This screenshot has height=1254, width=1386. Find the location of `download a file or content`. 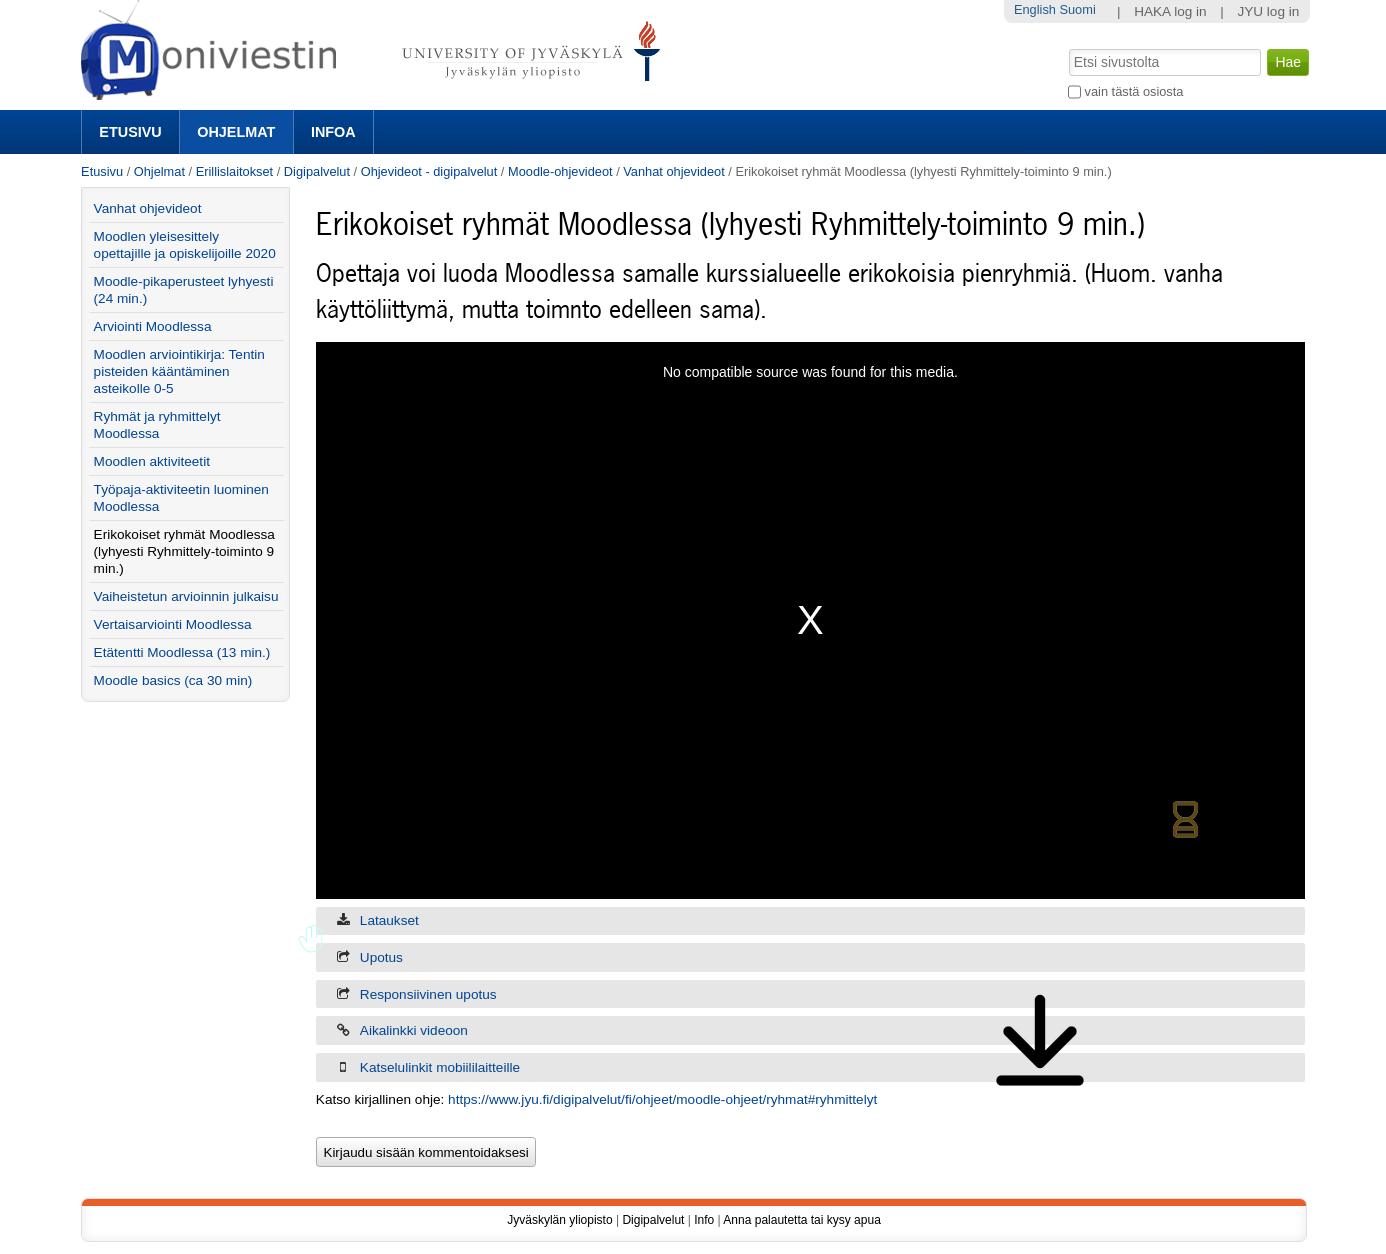

download a file or content is located at coordinates (1040, 1042).